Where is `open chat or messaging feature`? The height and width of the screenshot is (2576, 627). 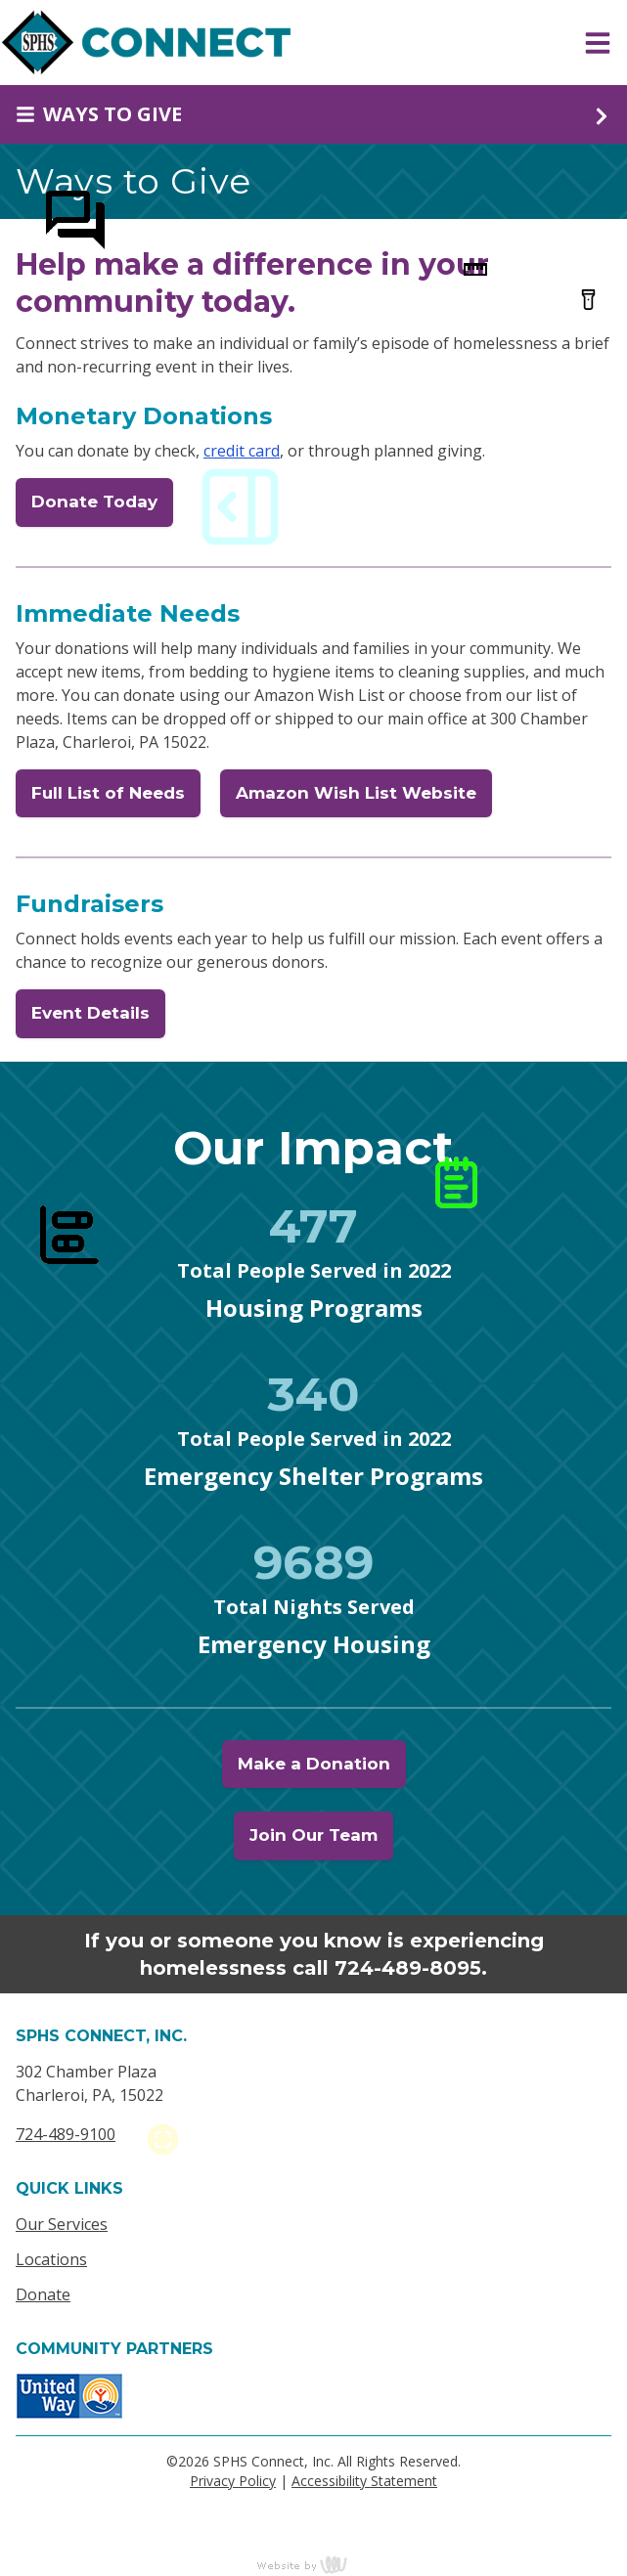 open chat or messaging feature is located at coordinates (75, 220).